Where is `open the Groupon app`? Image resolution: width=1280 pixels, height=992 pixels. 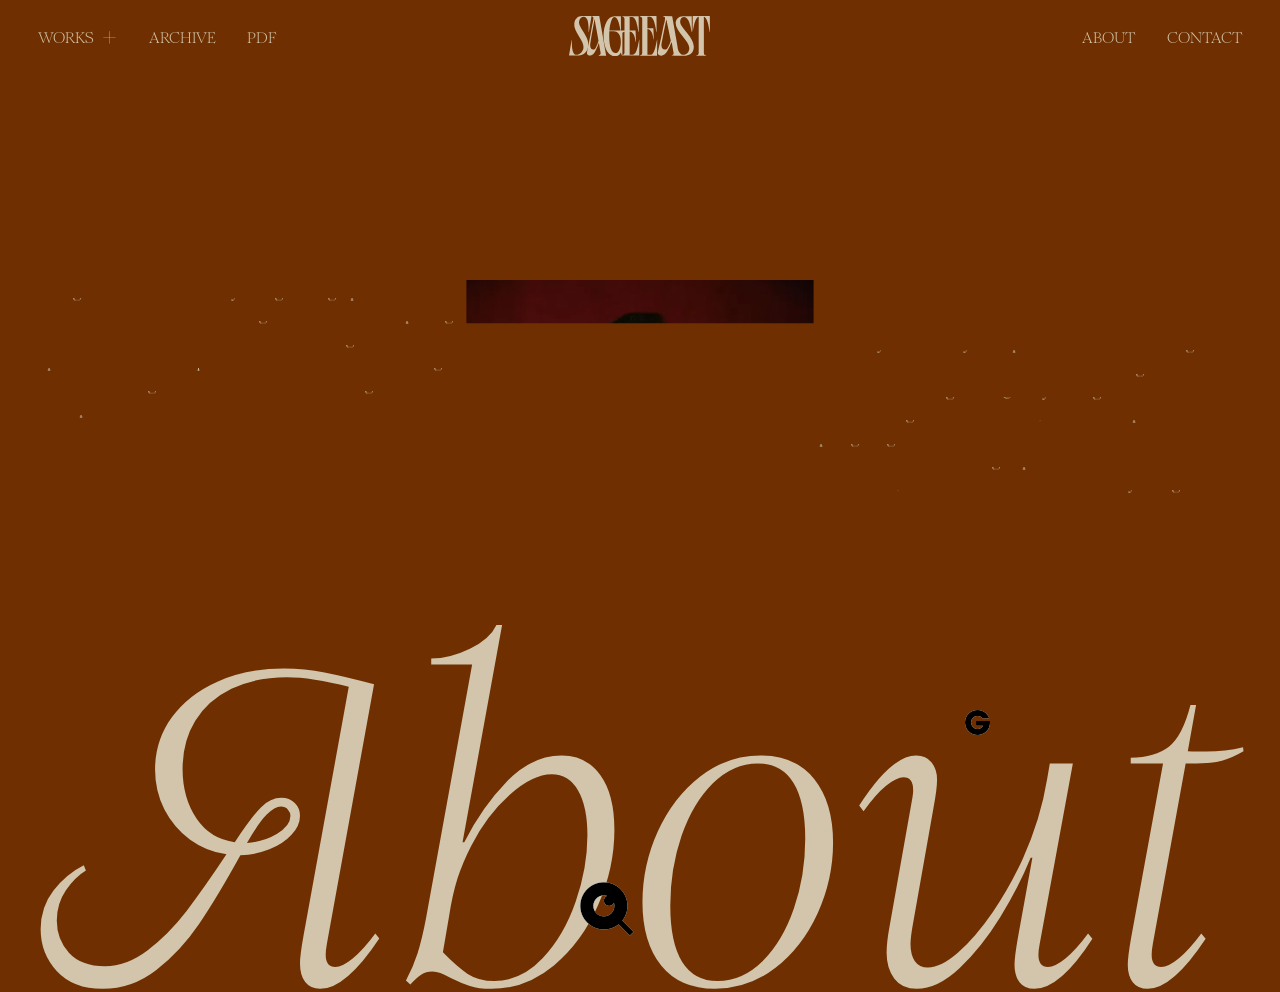
open the Groupon app is located at coordinates (977, 722).